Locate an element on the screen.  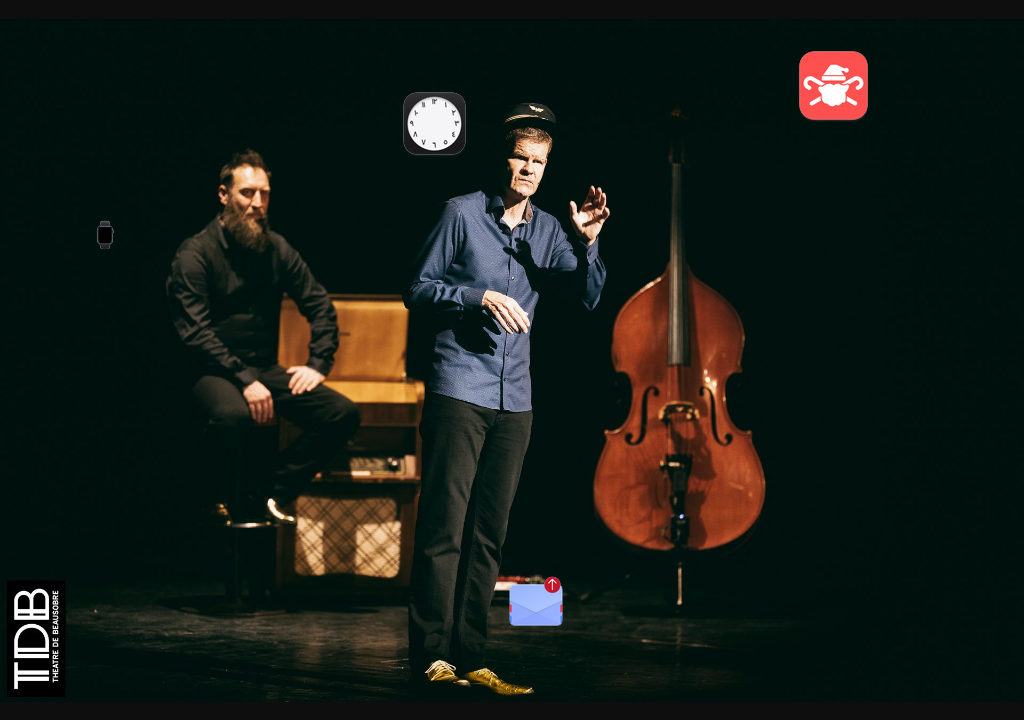
apple watch se (2nd generation) device icon is located at coordinates (105, 235).